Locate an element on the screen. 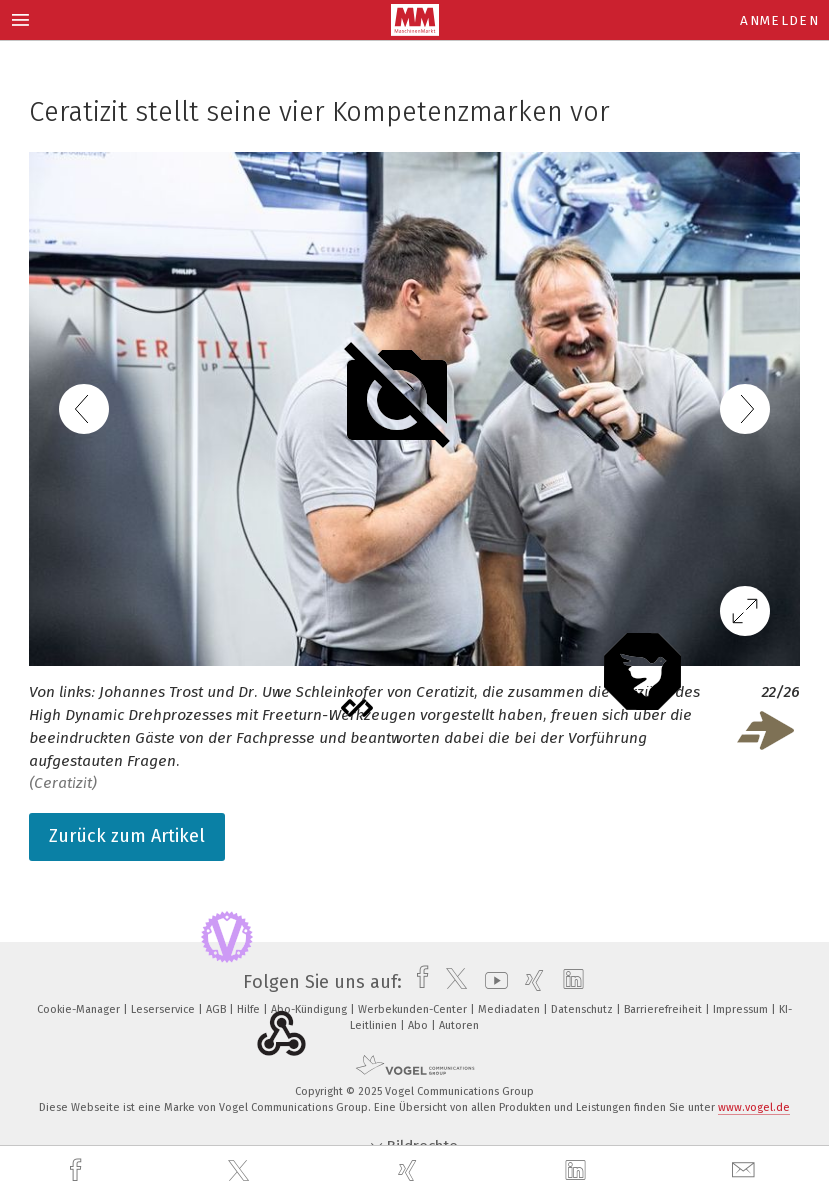 This screenshot has height=1195, width=829. streamrunners app or service logo is located at coordinates (765, 730).